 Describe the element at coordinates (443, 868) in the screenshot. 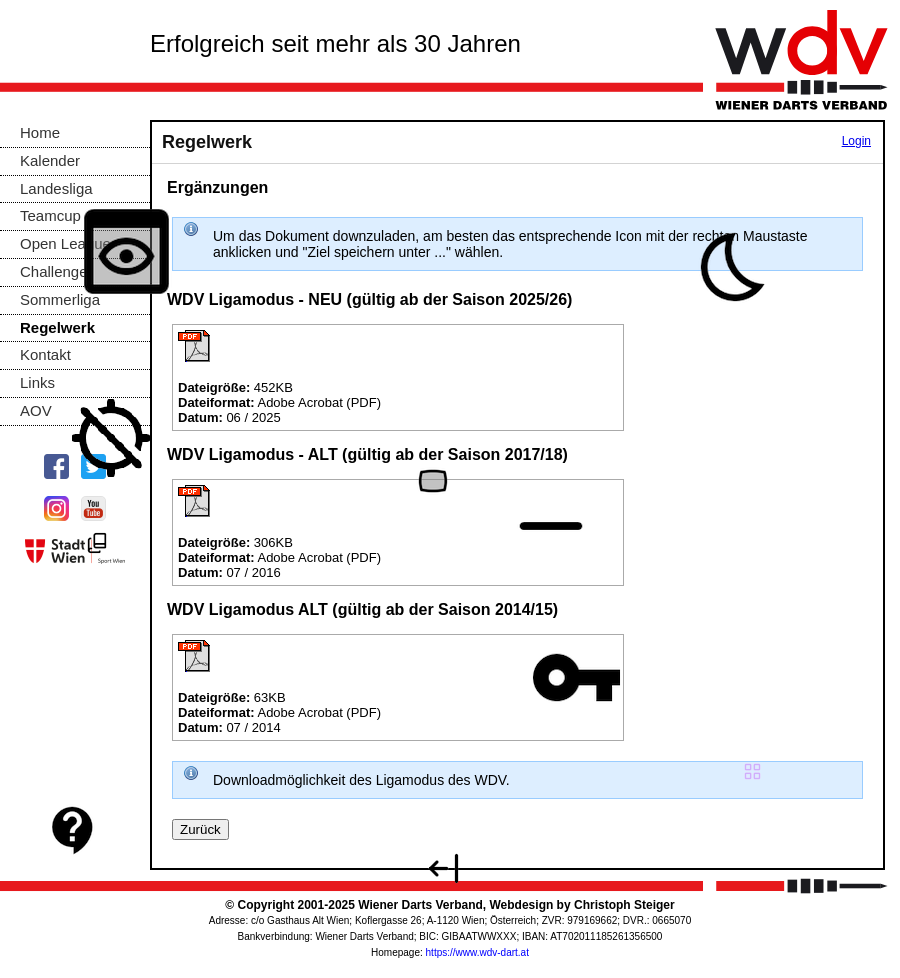

I see `collapse sidebar or panel` at that location.